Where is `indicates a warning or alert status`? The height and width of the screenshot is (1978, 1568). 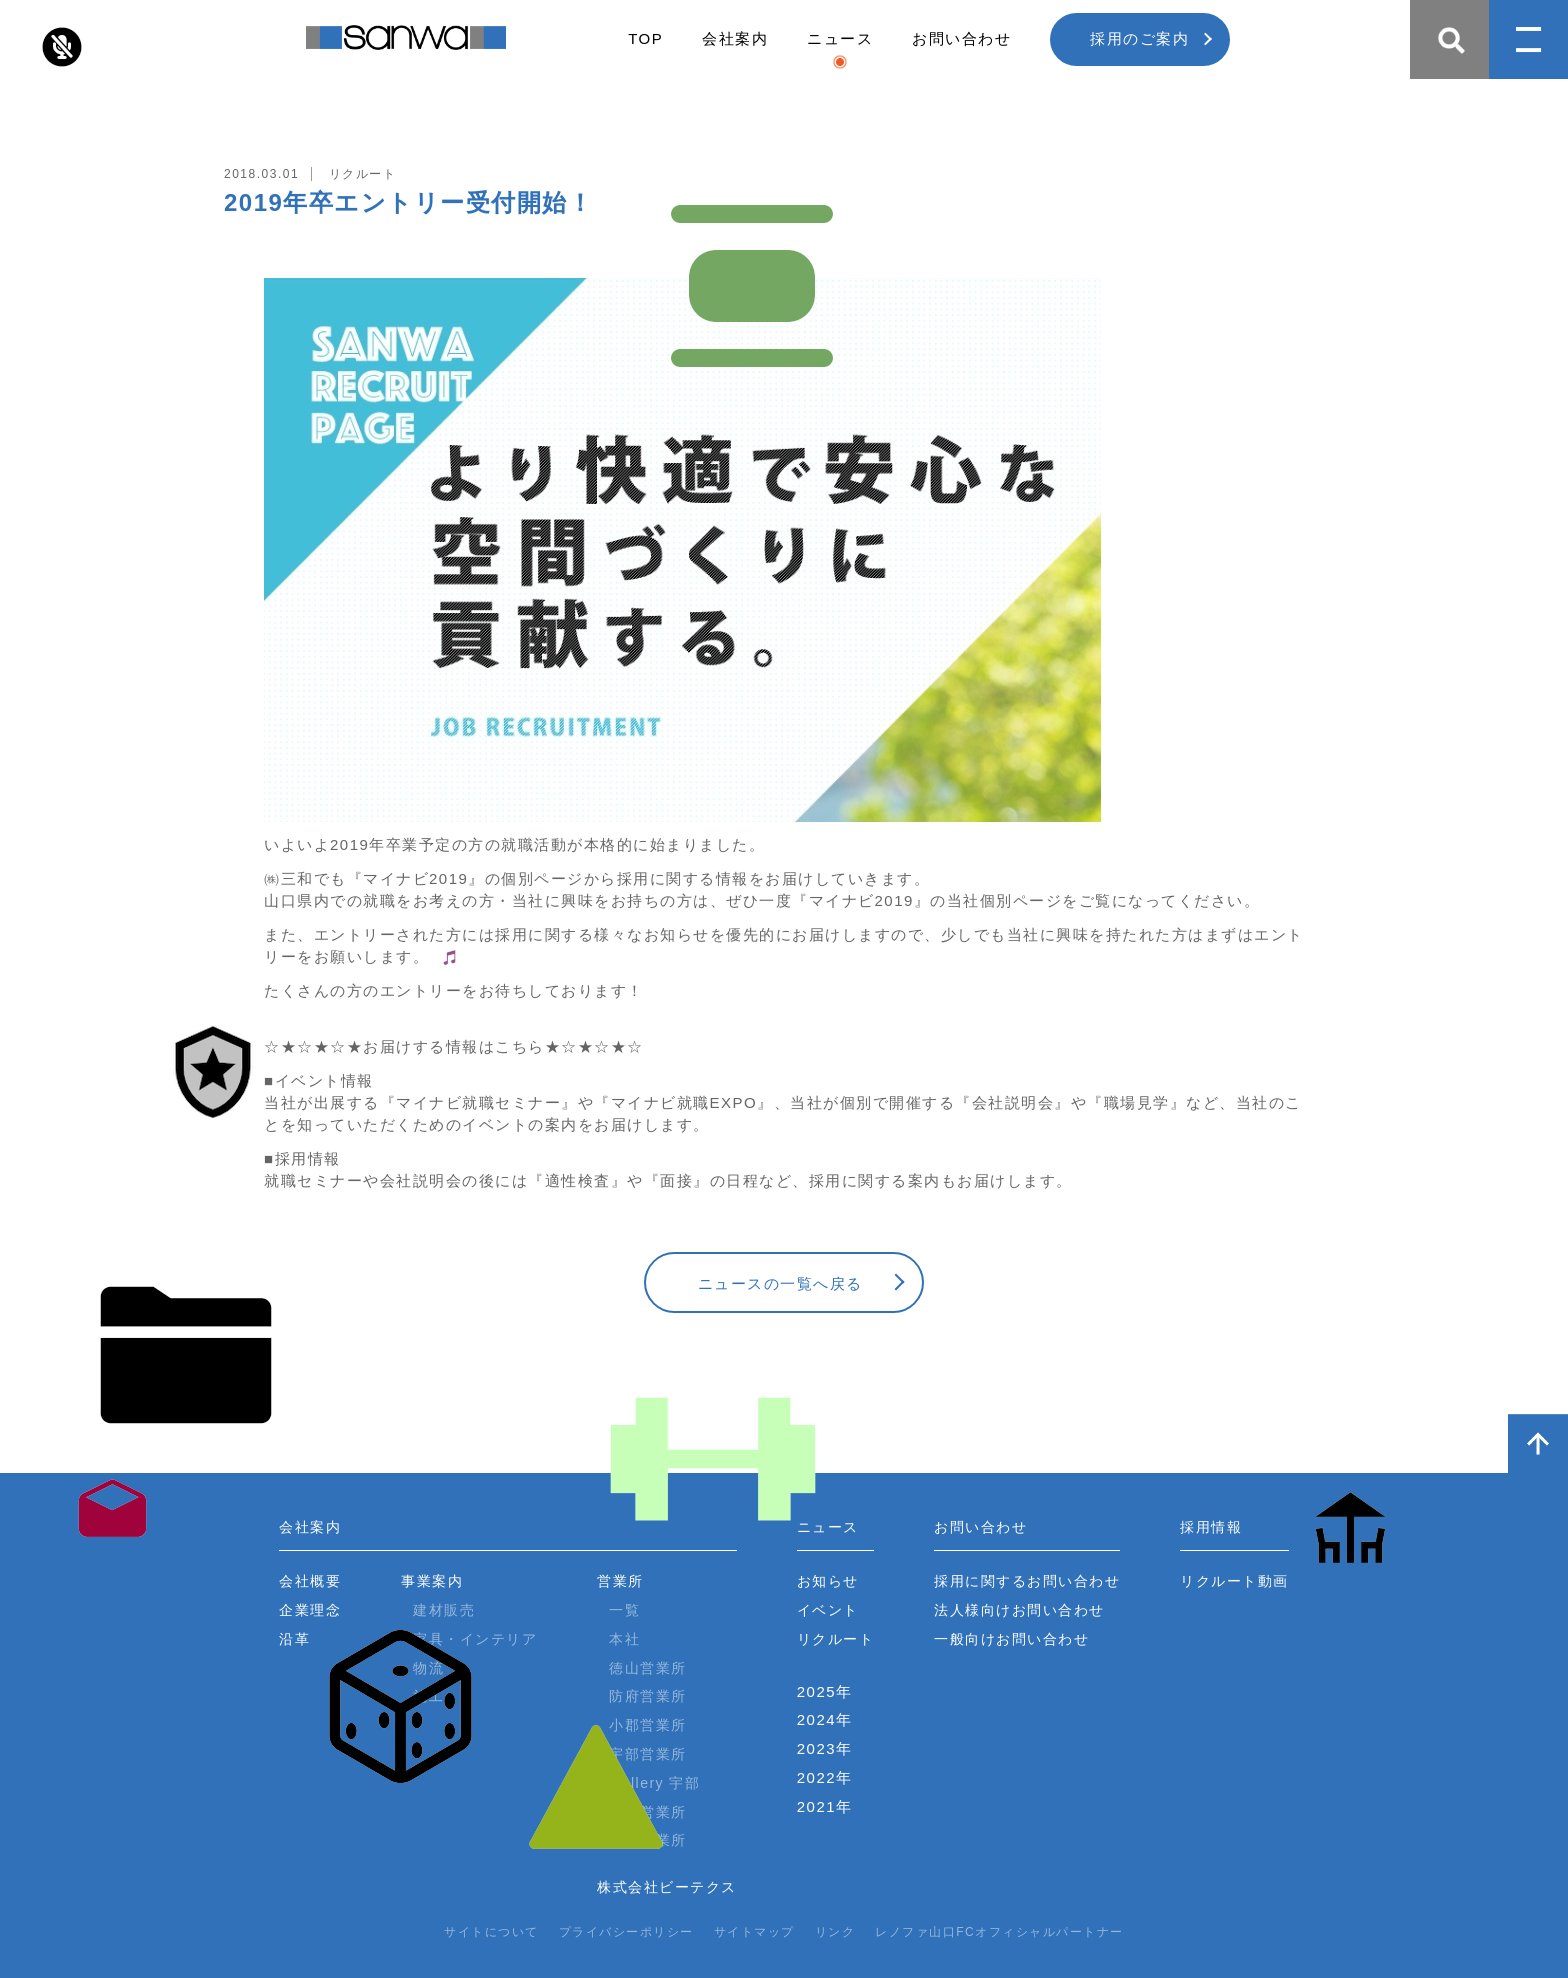
indicates a warning or alert status is located at coordinates (596, 1787).